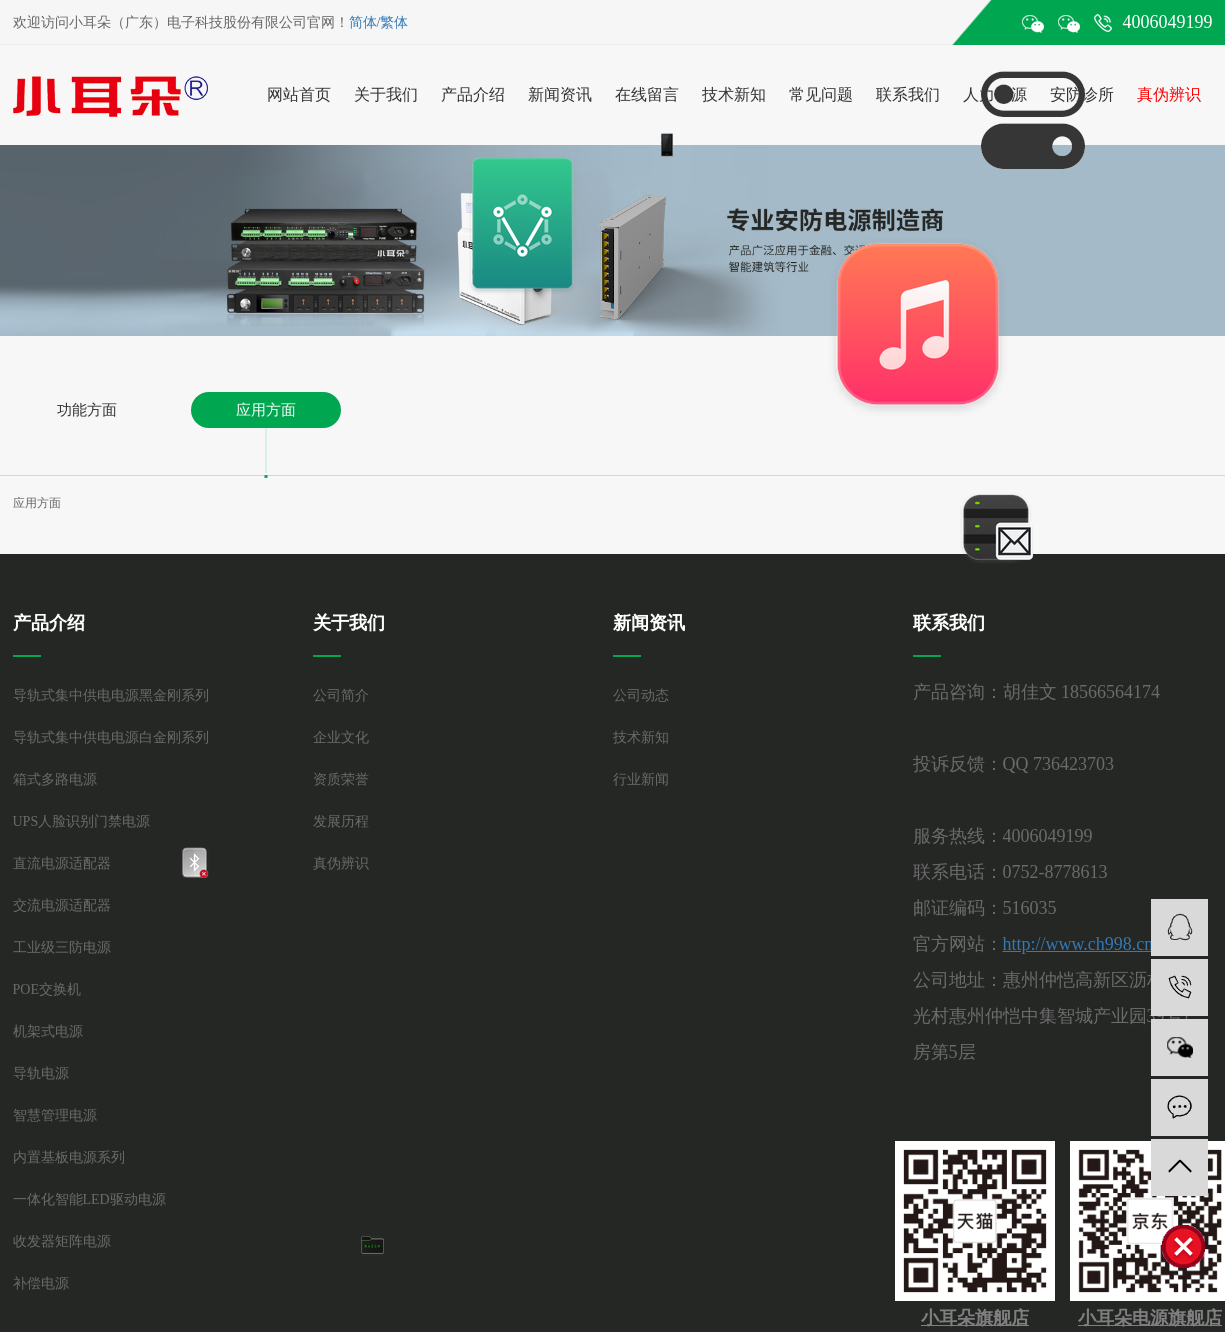  What do you see at coordinates (522, 225) in the screenshot?
I see `vector graphics template file` at bounding box center [522, 225].